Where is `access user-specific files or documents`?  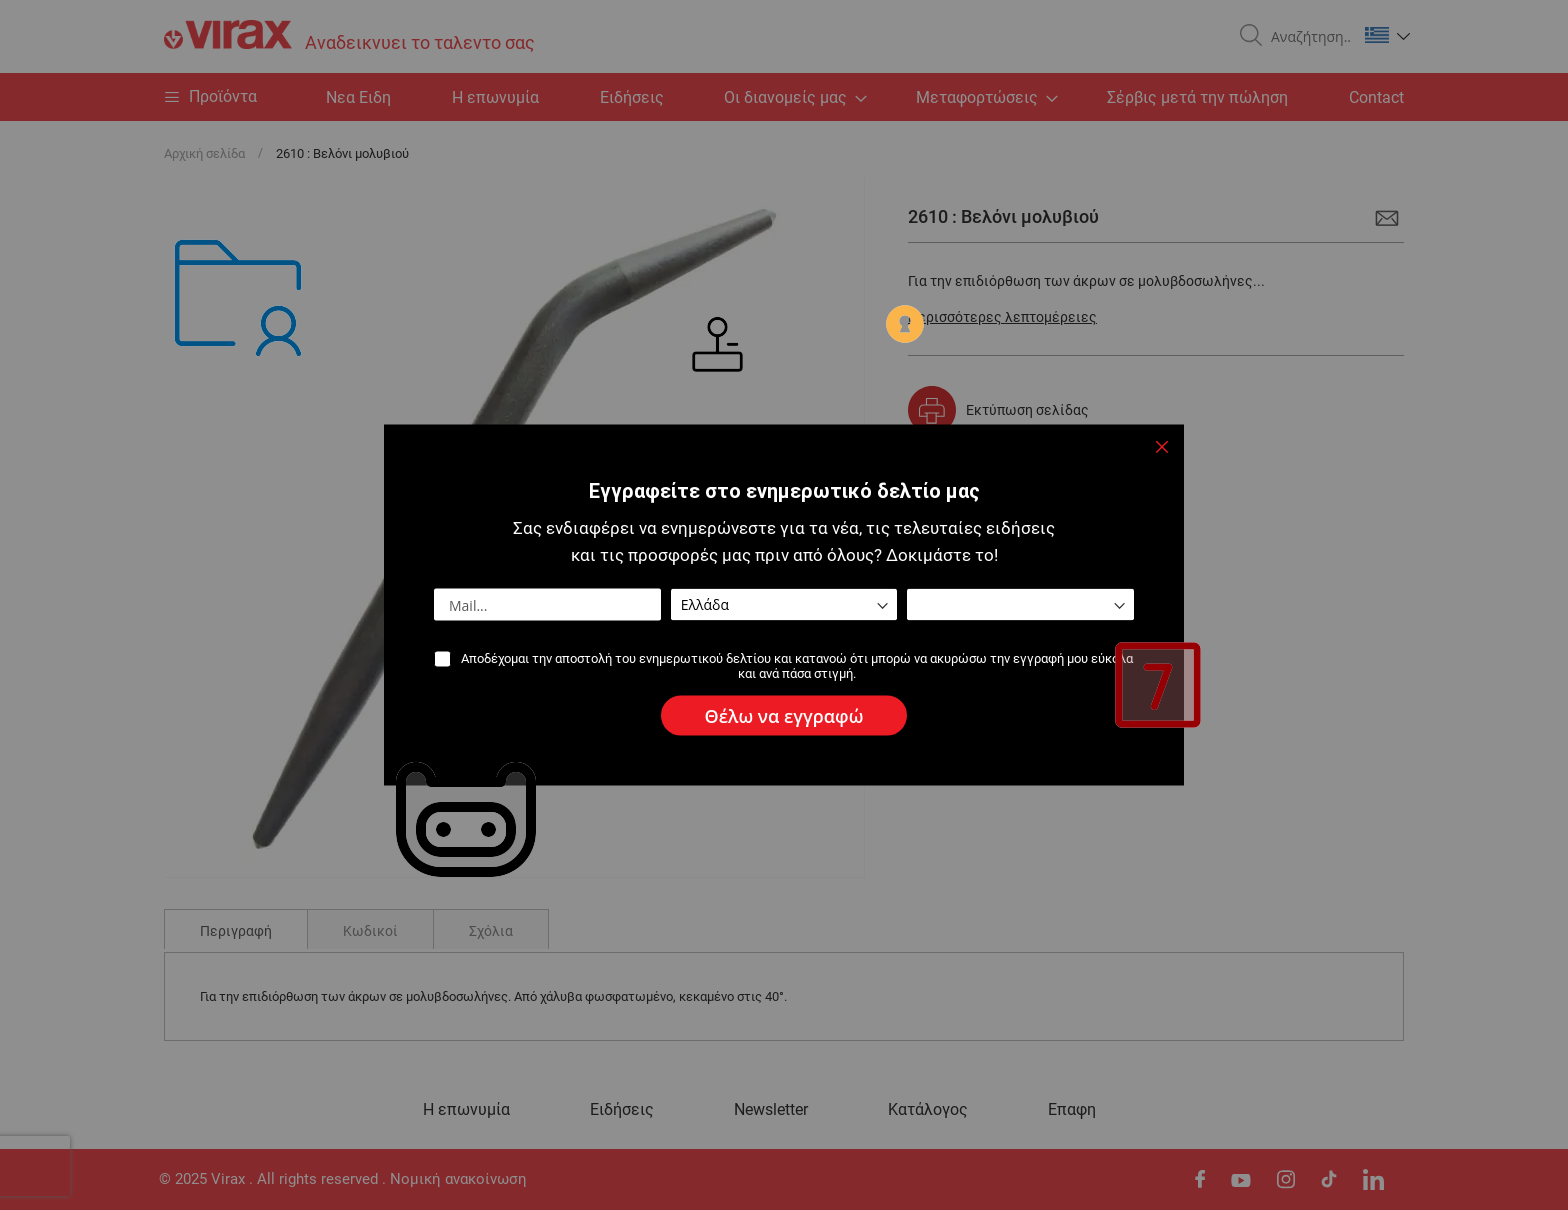 access user-specific files or documents is located at coordinates (238, 293).